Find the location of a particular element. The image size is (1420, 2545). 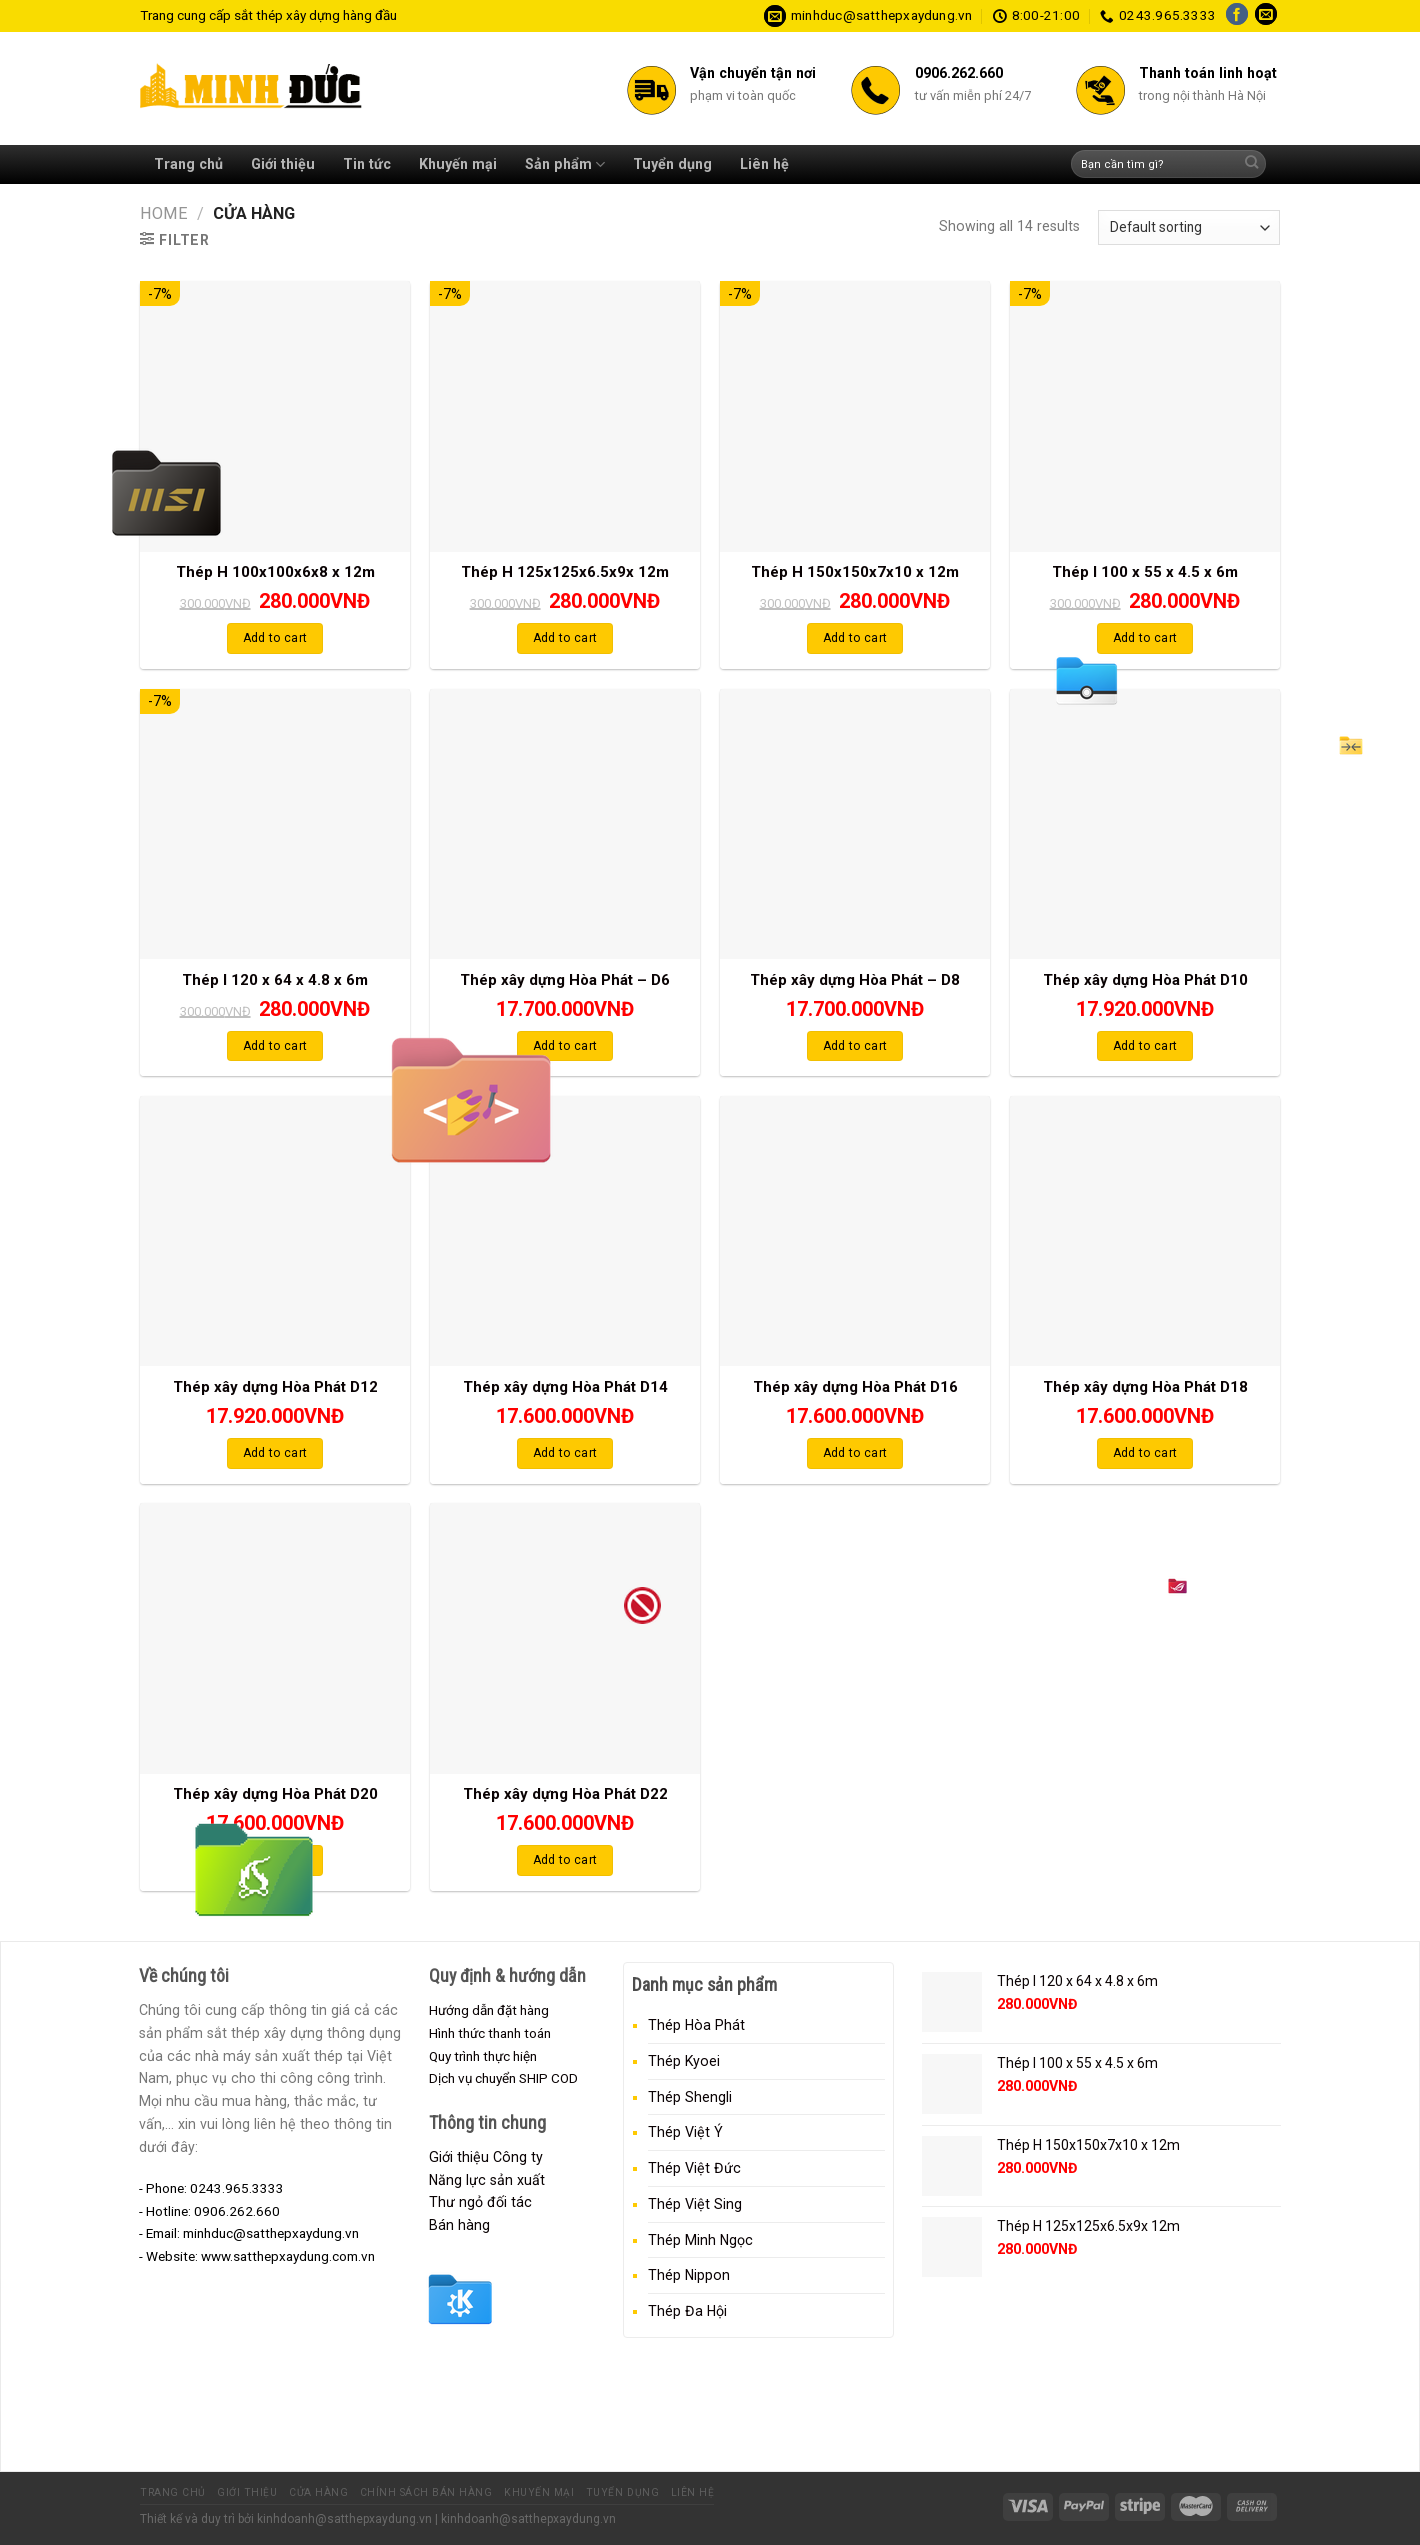

open kde application files folder is located at coordinates (460, 2301).